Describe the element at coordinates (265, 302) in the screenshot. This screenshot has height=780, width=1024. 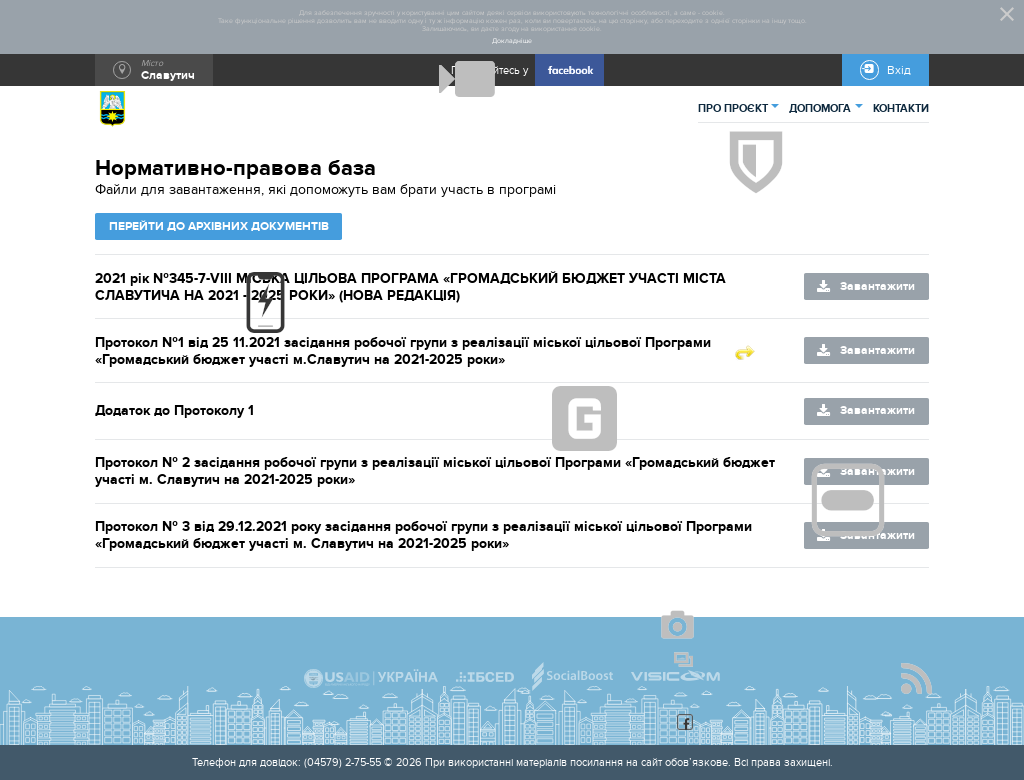
I see `view phone battery status` at that location.